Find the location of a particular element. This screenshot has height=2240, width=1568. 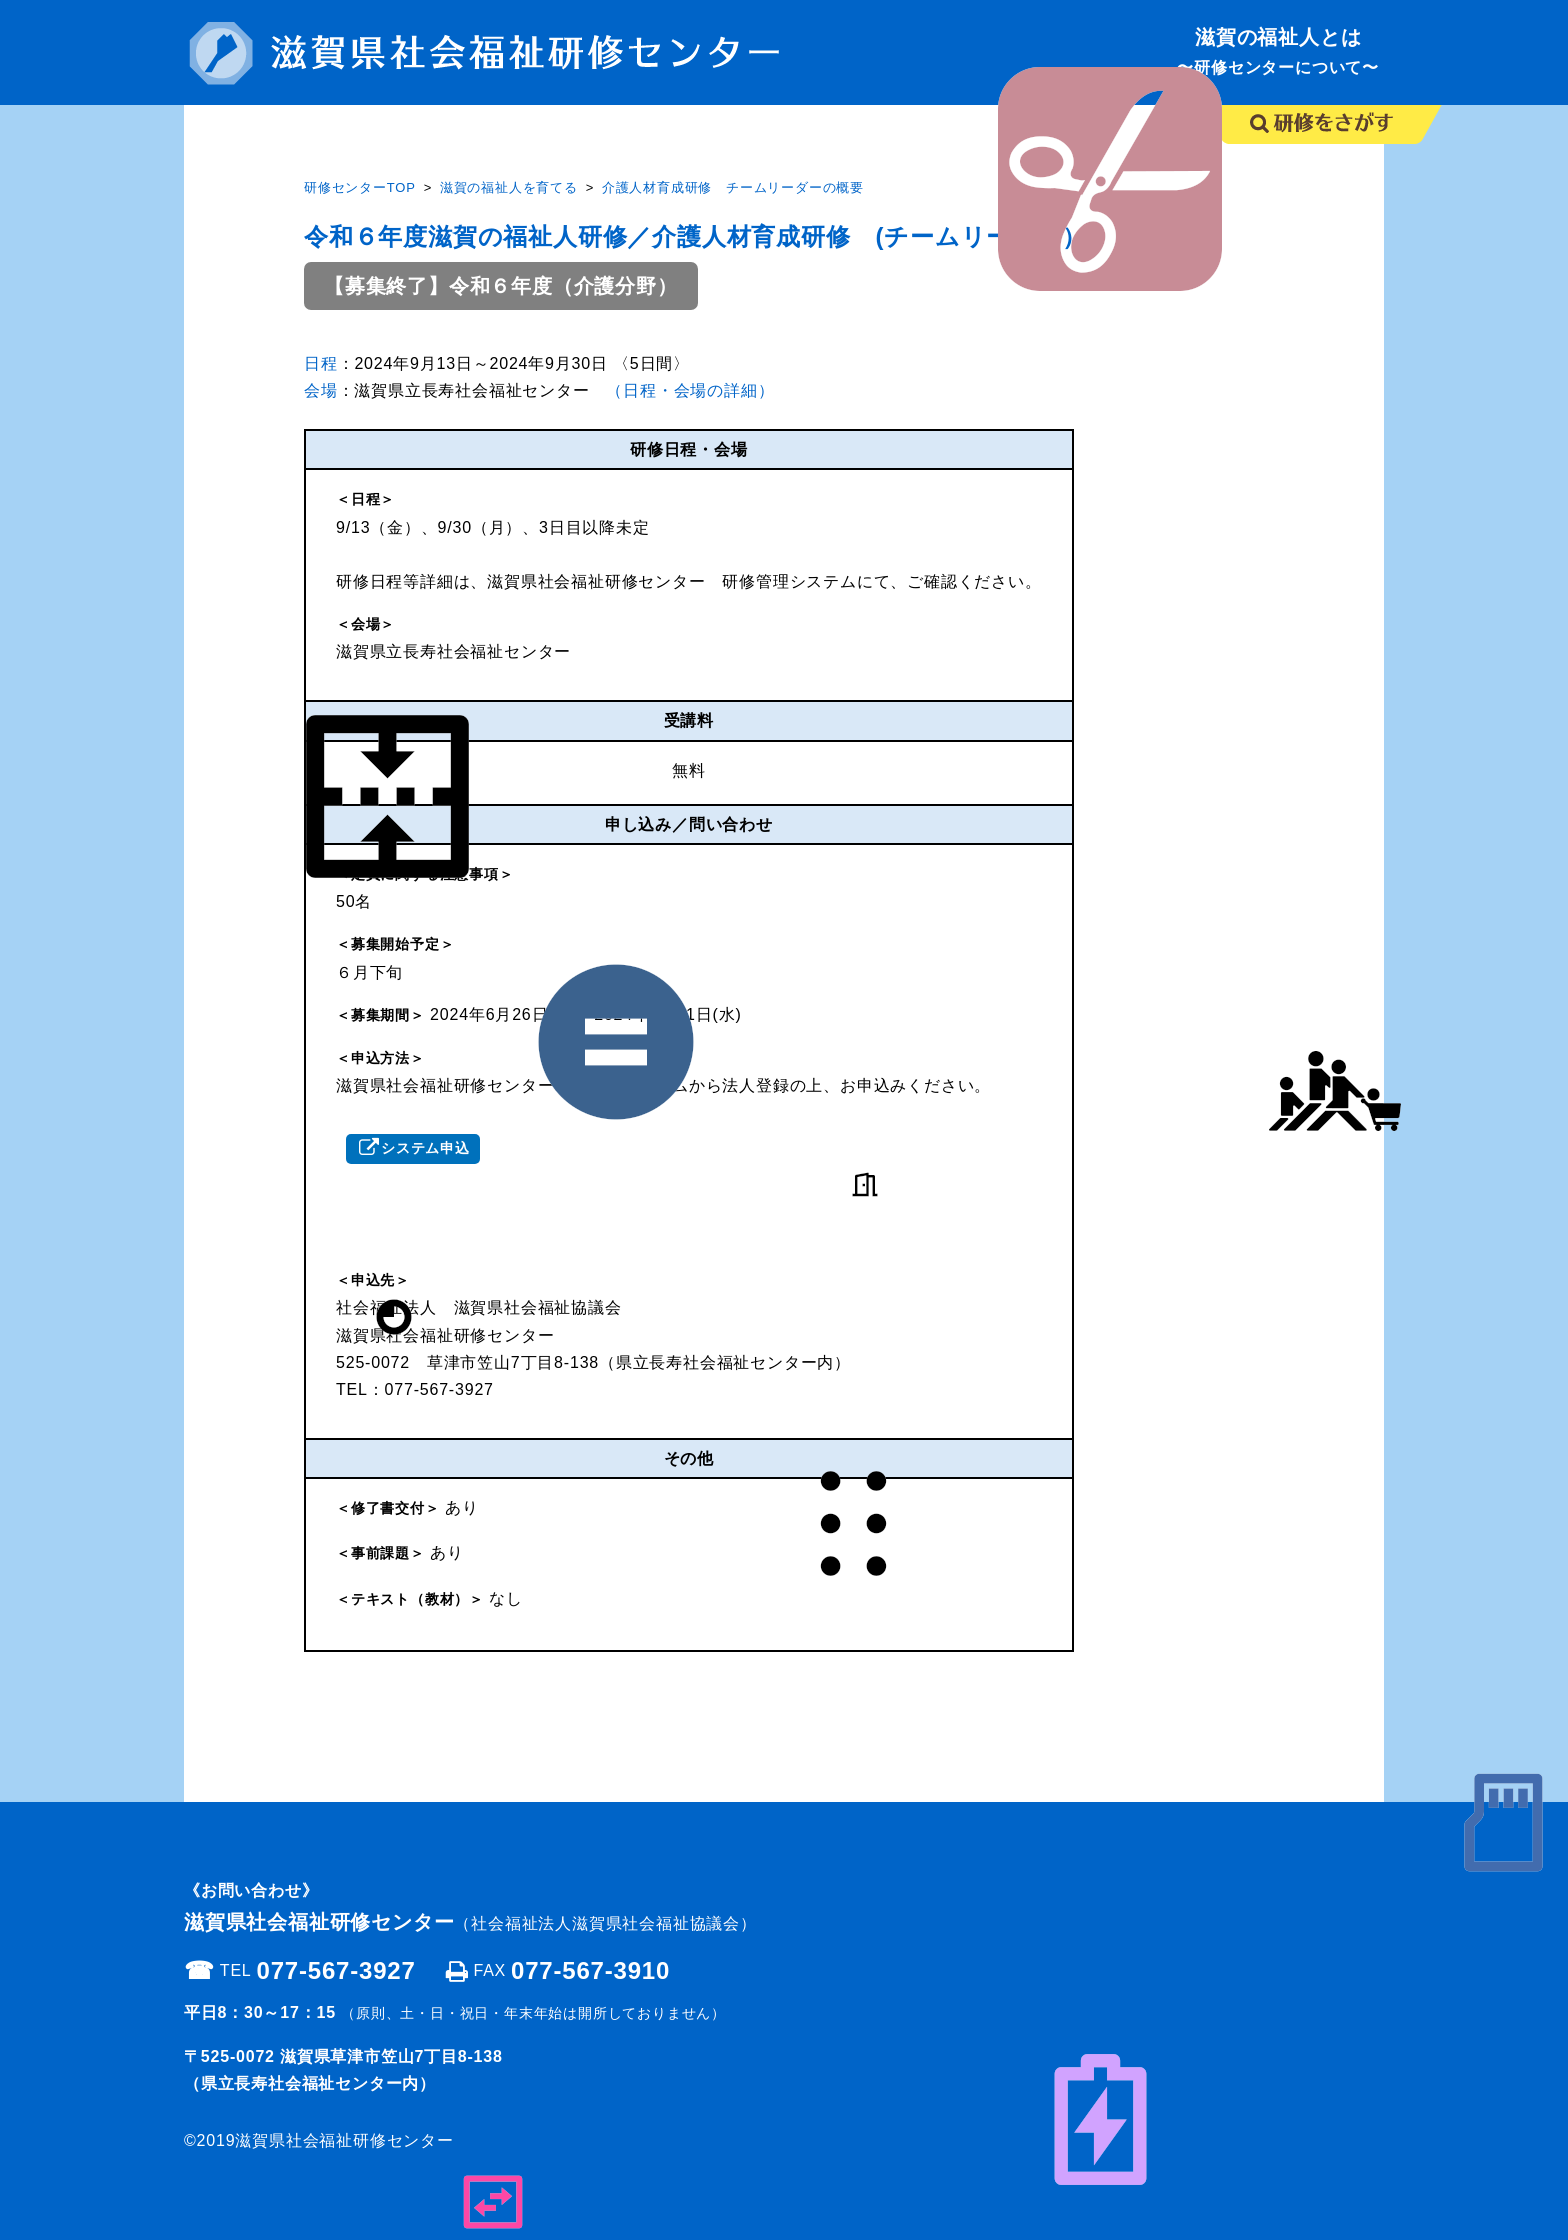

knip app logo is located at coordinates (1110, 179).